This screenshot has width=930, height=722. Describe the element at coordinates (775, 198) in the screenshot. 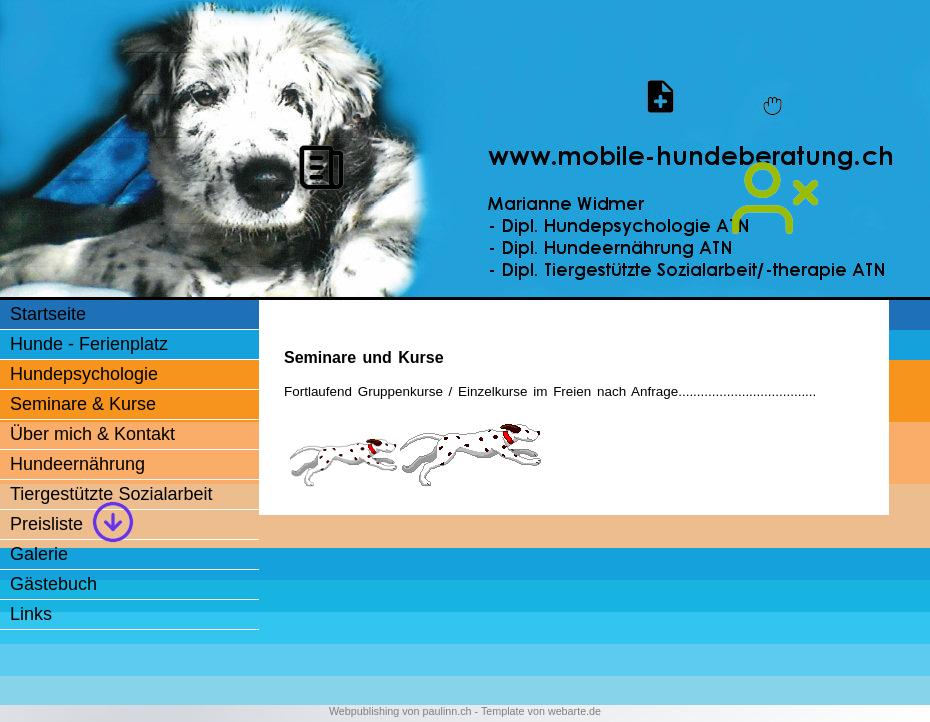

I see `remove a user from your contacts` at that location.